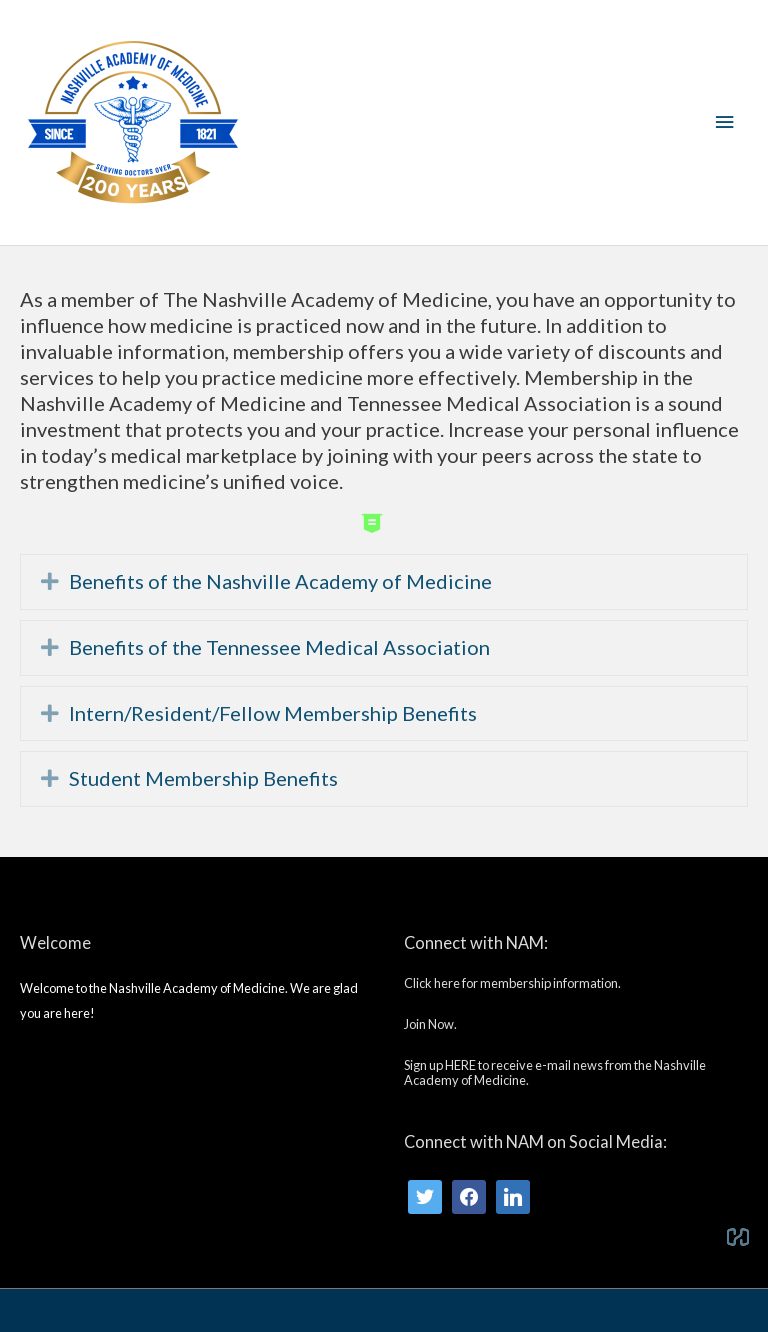  What do you see at coordinates (372, 523) in the screenshot?
I see `honor badge or achievement indicator` at bounding box center [372, 523].